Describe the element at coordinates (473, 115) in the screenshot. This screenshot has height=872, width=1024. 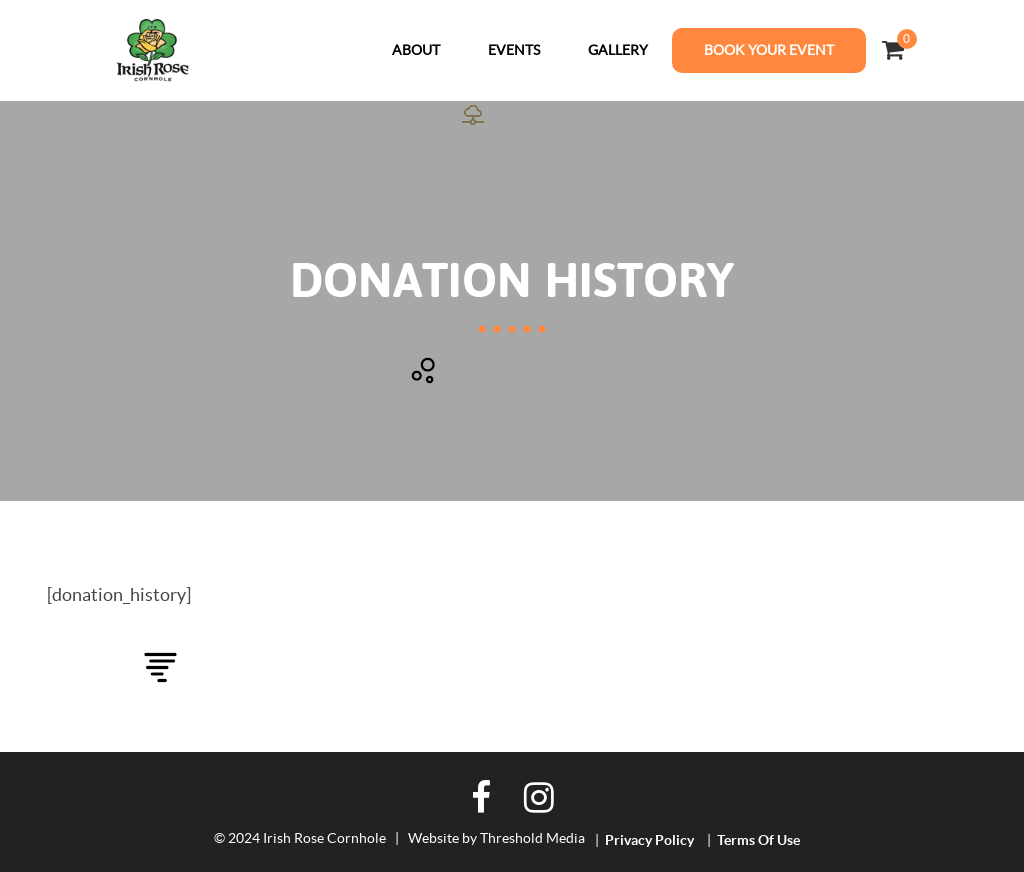
I see `cloud data sync or connection status` at that location.